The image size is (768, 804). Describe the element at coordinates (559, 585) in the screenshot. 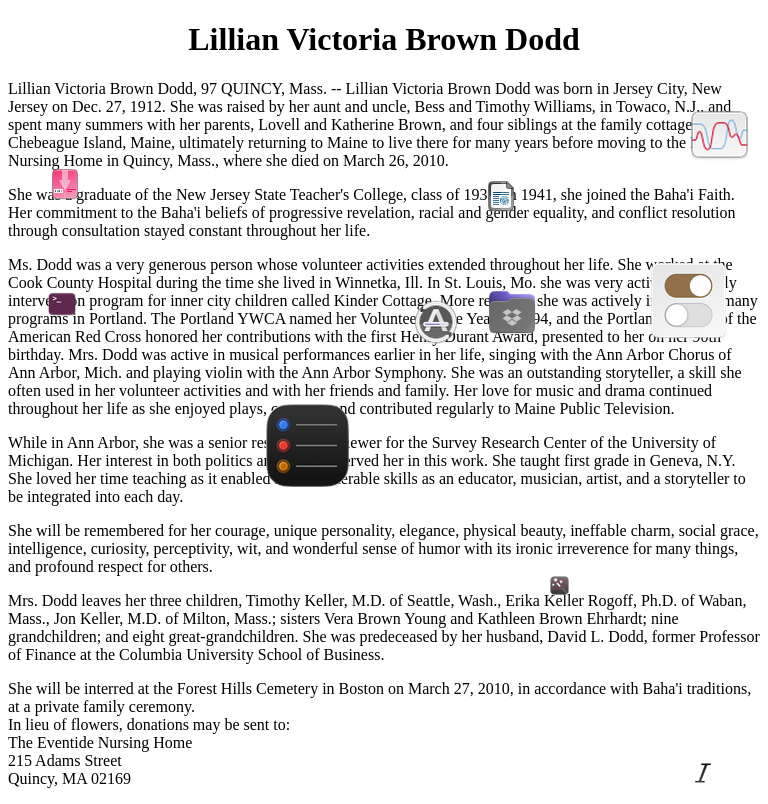

I see `open normcap screen capture tool` at that location.